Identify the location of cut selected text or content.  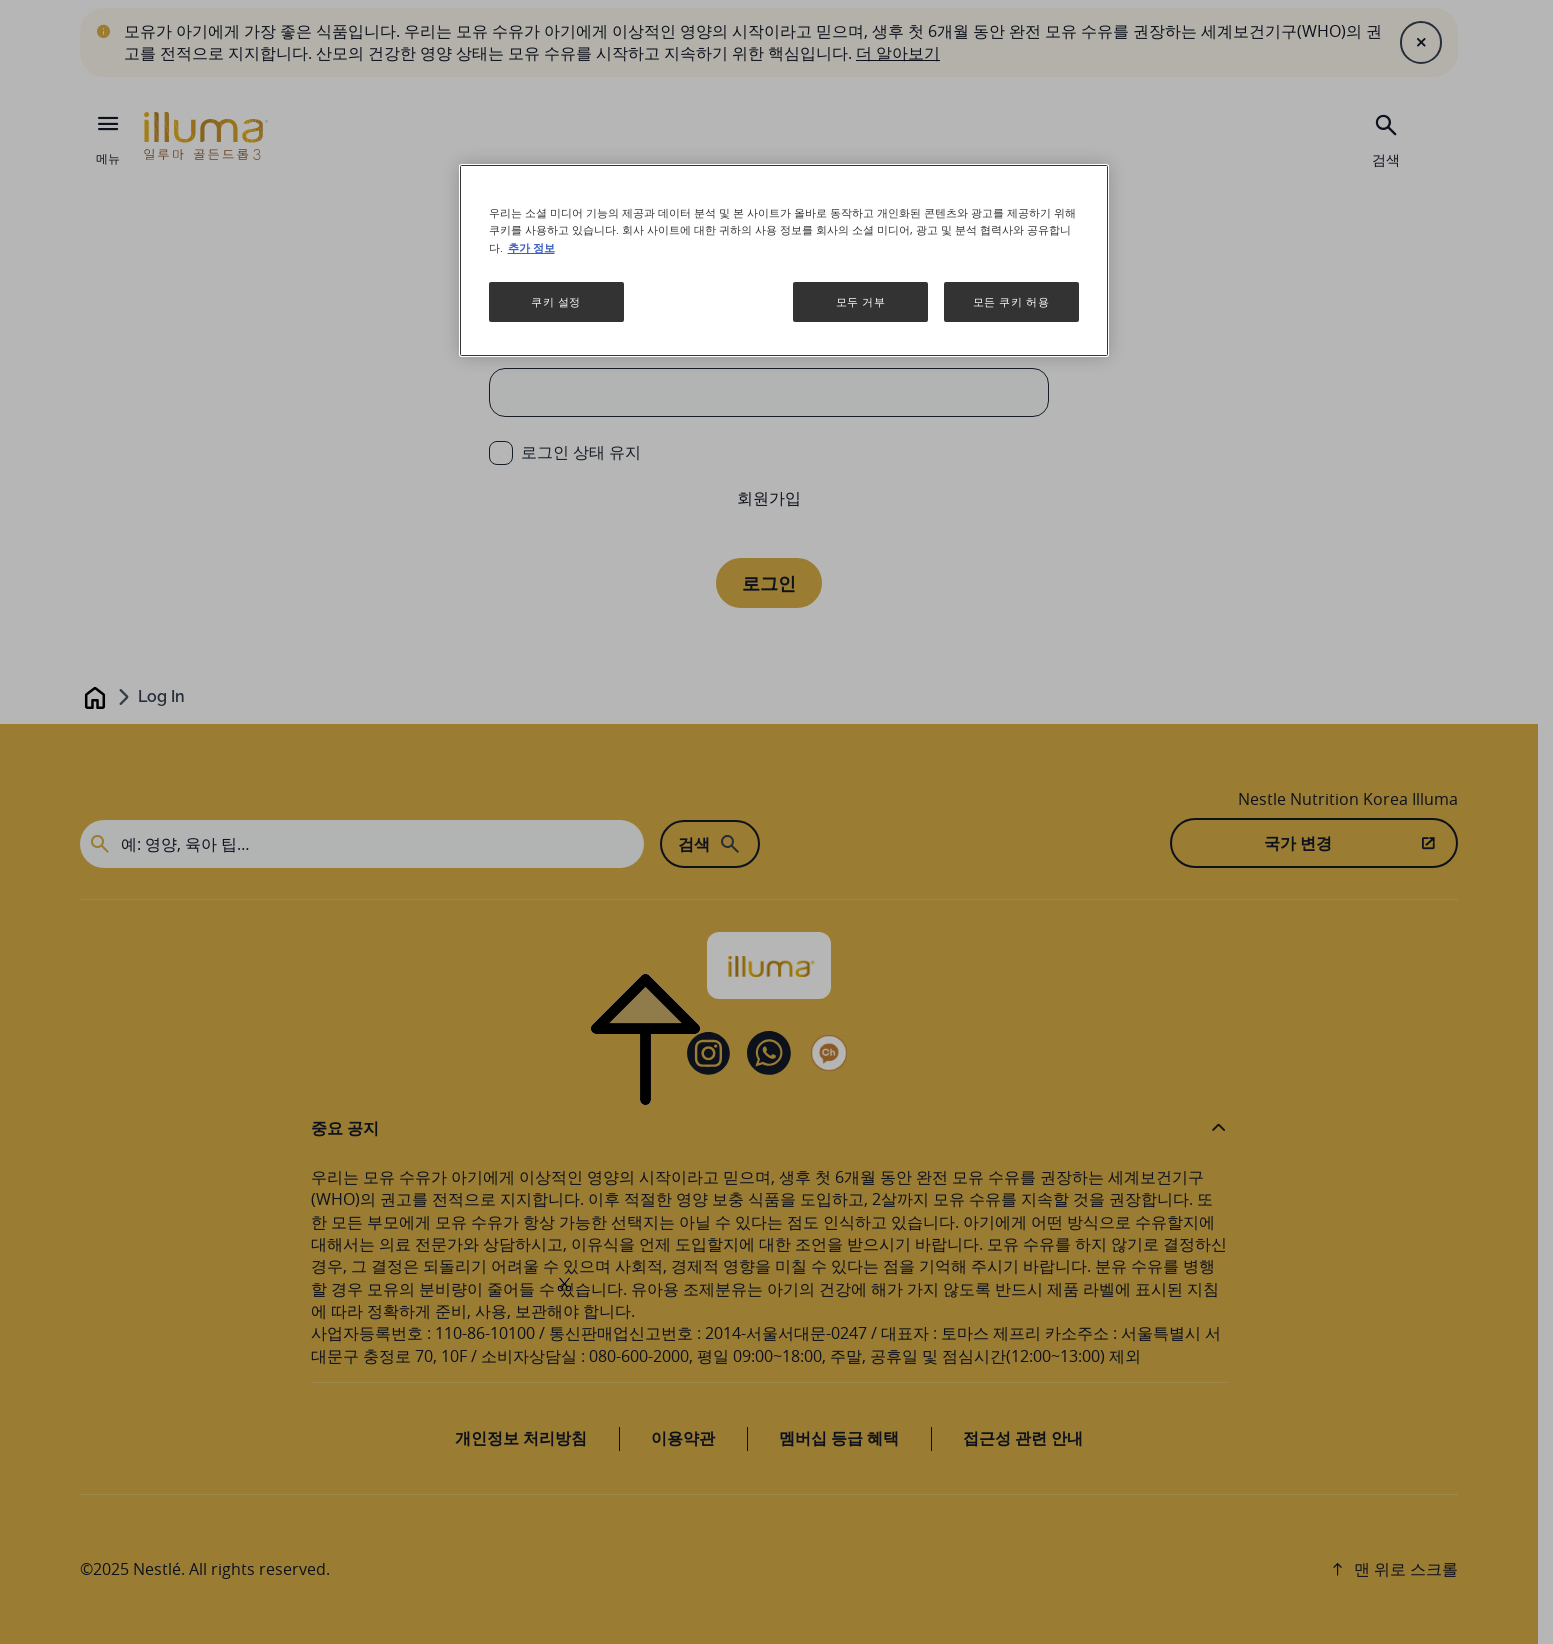
(564, 1284).